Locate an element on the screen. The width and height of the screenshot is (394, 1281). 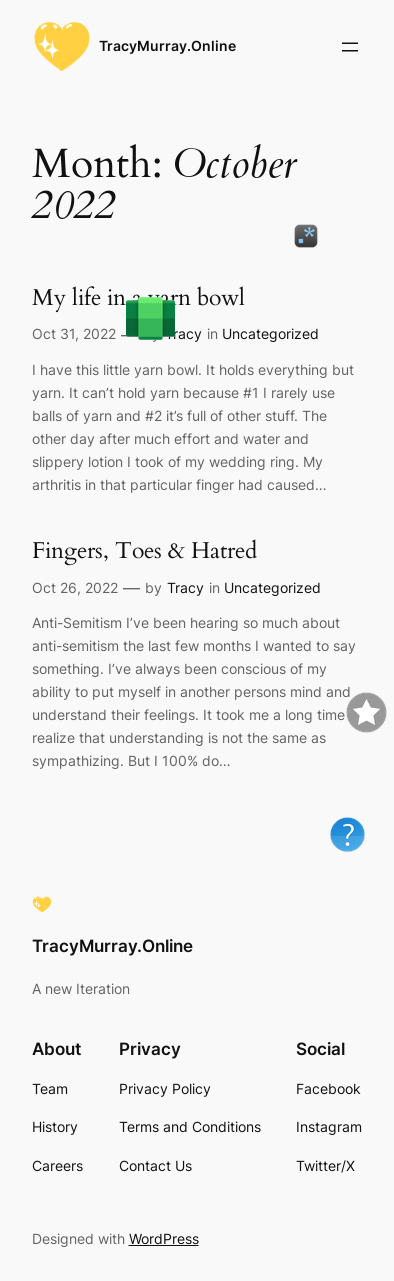
indicates an unrated item is located at coordinates (366, 712).